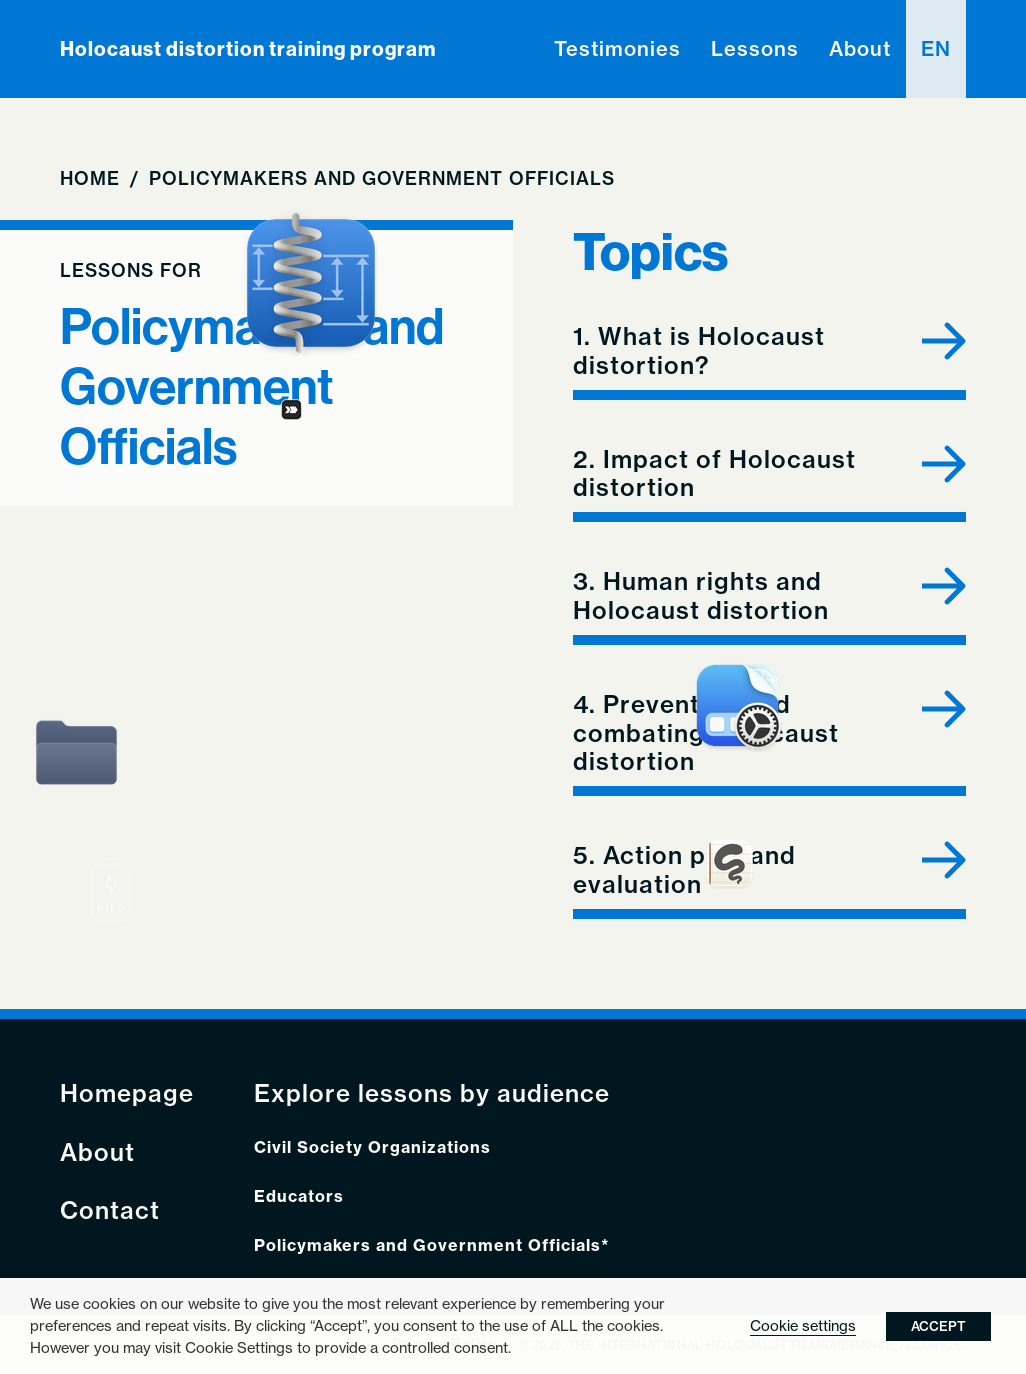 This screenshot has width=1026, height=1374. Describe the element at coordinates (737, 705) in the screenshot. I see `open system profiler application` at that location.